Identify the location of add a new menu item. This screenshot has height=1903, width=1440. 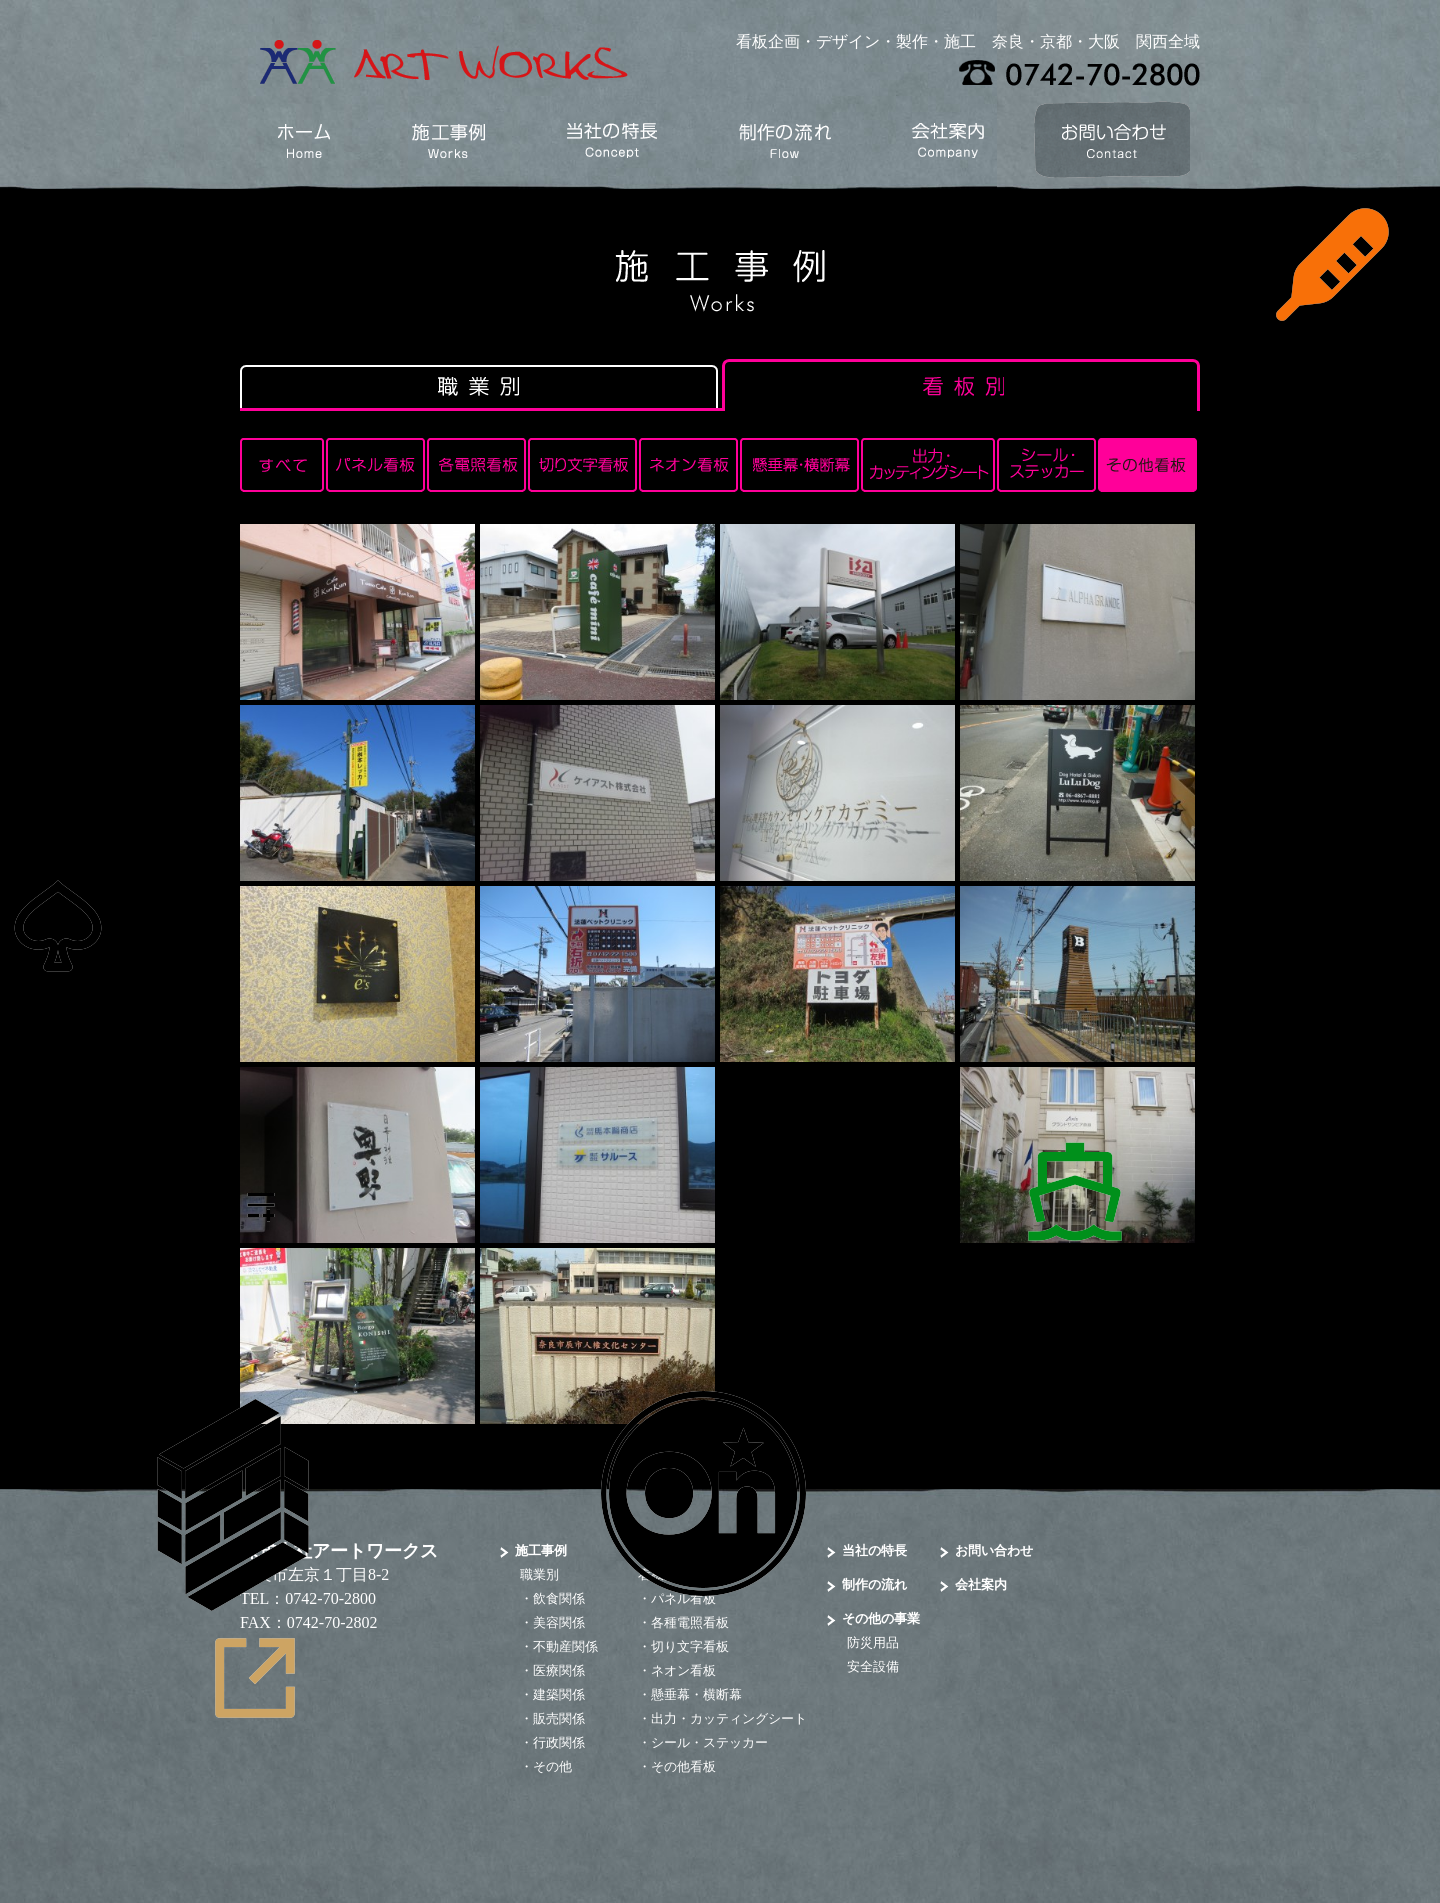
(261, 1205).